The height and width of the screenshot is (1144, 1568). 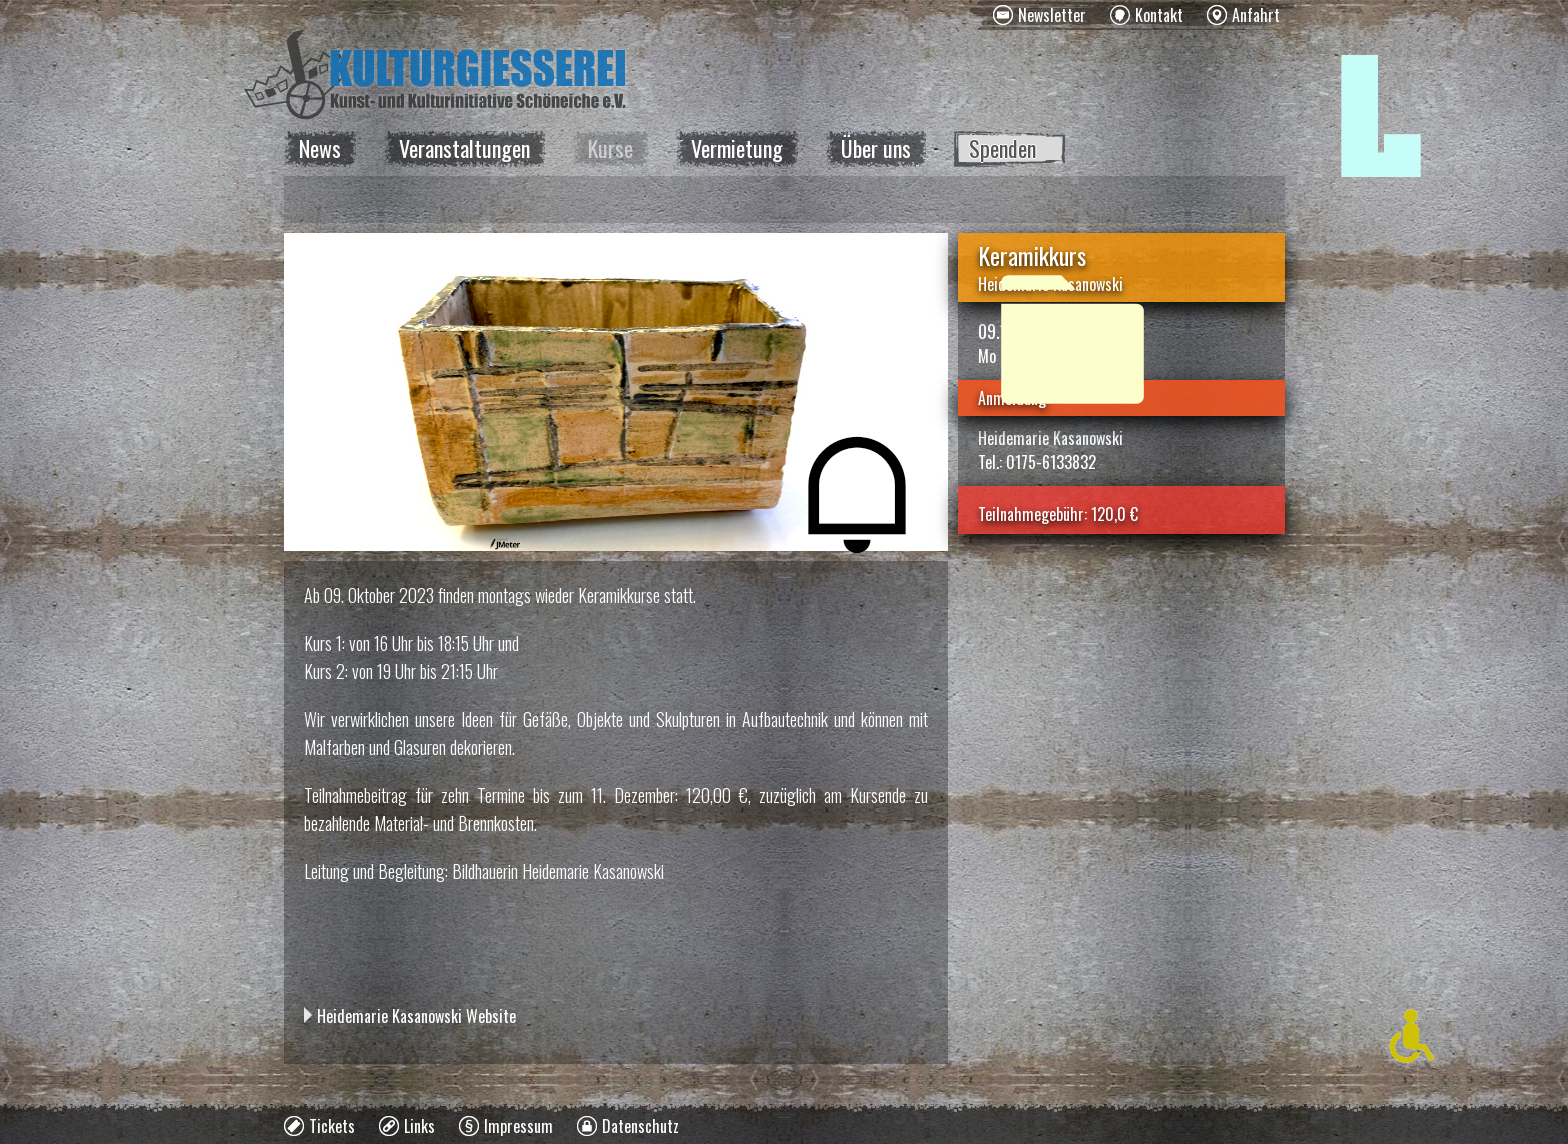 I want to click on view notifications, so click(x=857, y=491).